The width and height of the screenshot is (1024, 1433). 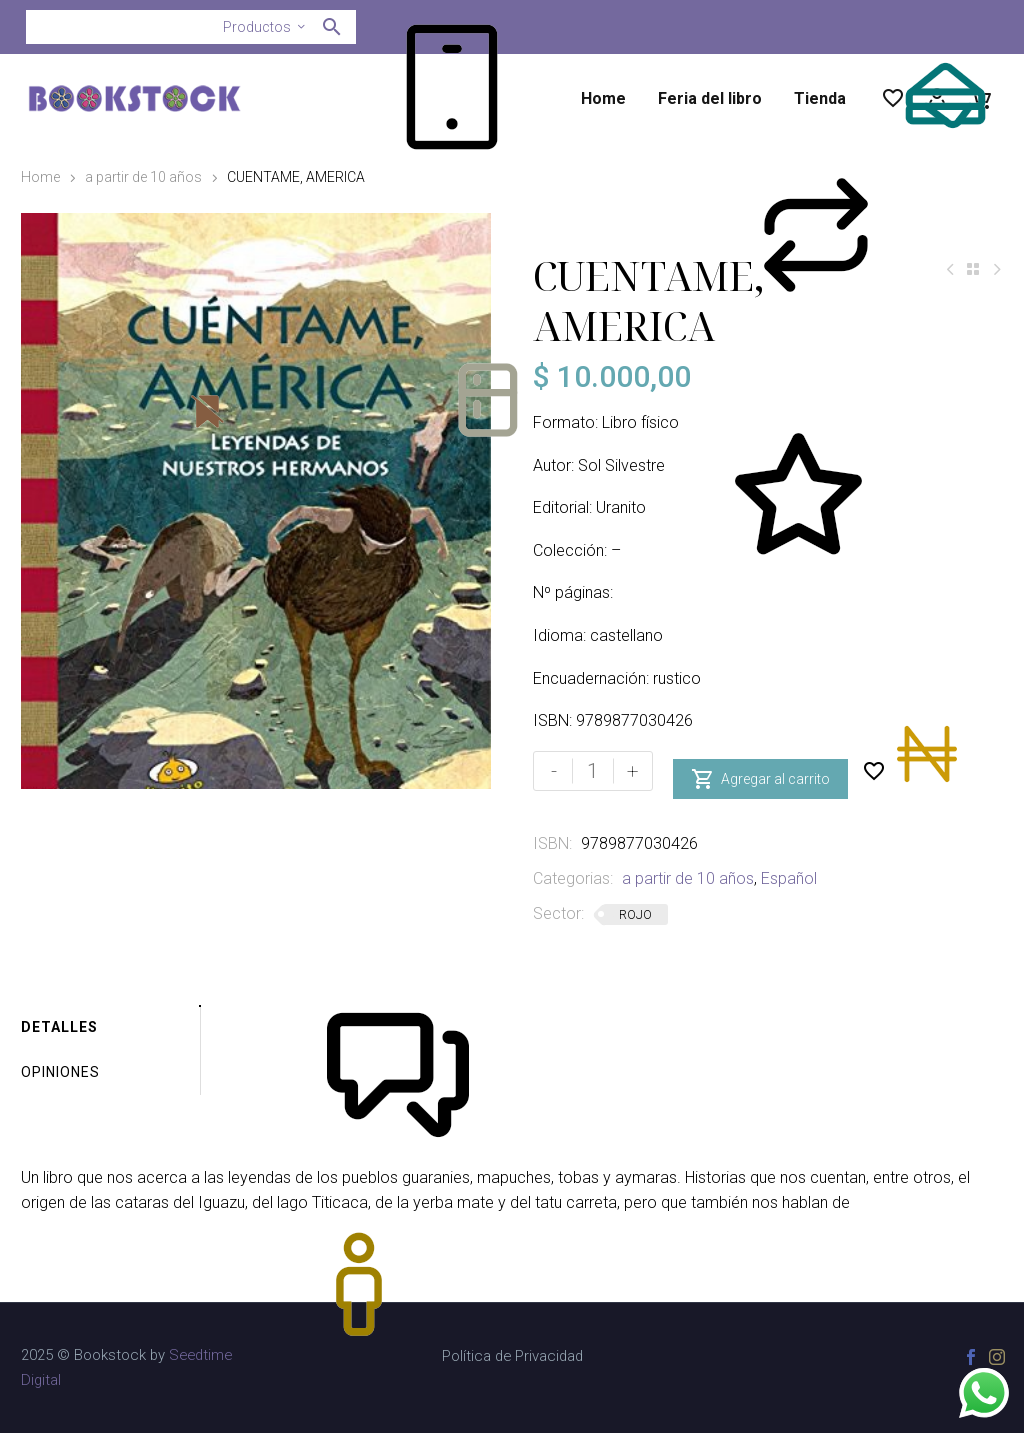 I want to click on nigerian naira currency symbol, so click(x=927, y=754).